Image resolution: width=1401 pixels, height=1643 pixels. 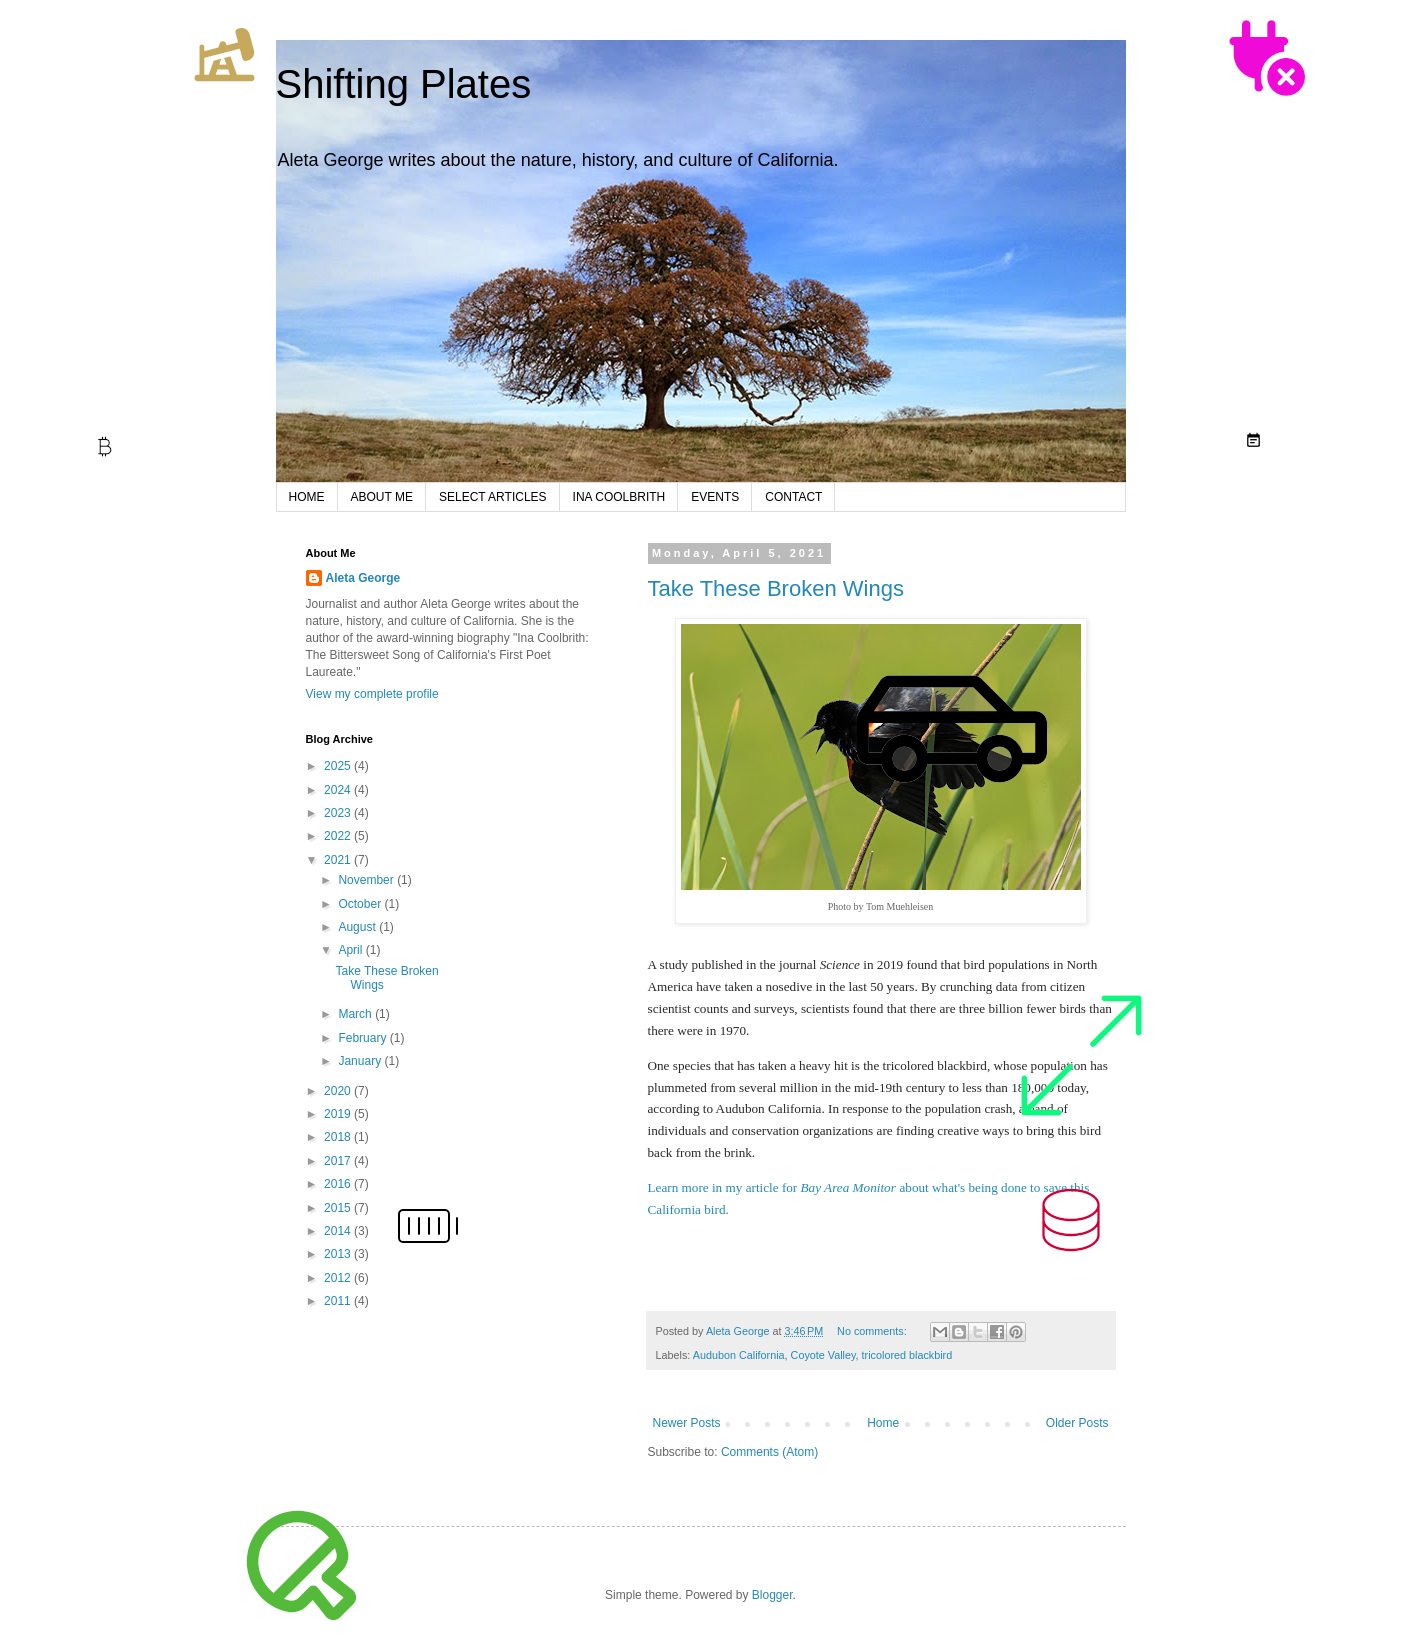 What do you see at coordinates (1253, 440) in the screenshot?
I see `view event details or notes` at bounding box center [1253, 440].